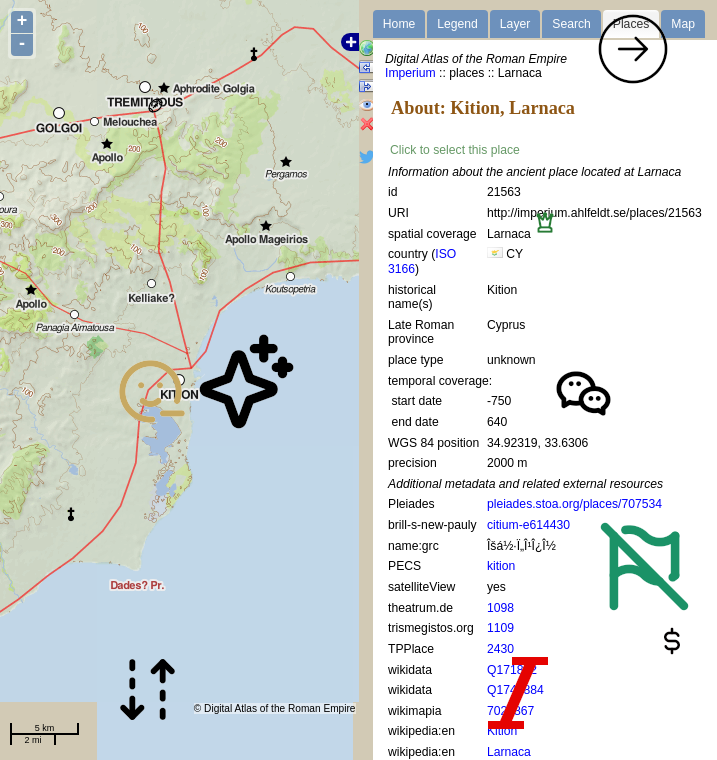 The width and height of the screenshot is (717, 760). What do you see at coordinates (633, 49) in the screenshot?
I see `proceed to next step` at bounding box center [633, 49].